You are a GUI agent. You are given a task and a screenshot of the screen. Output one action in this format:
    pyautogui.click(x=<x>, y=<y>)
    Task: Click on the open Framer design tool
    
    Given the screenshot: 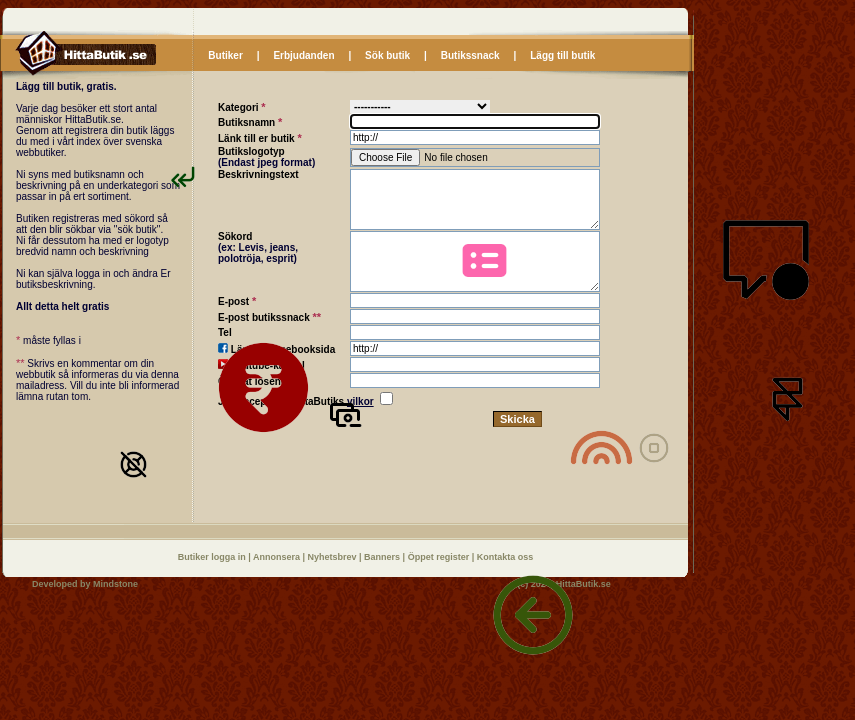 What is the action you would take?
    pyautogui.click(x=787, y=398)
    